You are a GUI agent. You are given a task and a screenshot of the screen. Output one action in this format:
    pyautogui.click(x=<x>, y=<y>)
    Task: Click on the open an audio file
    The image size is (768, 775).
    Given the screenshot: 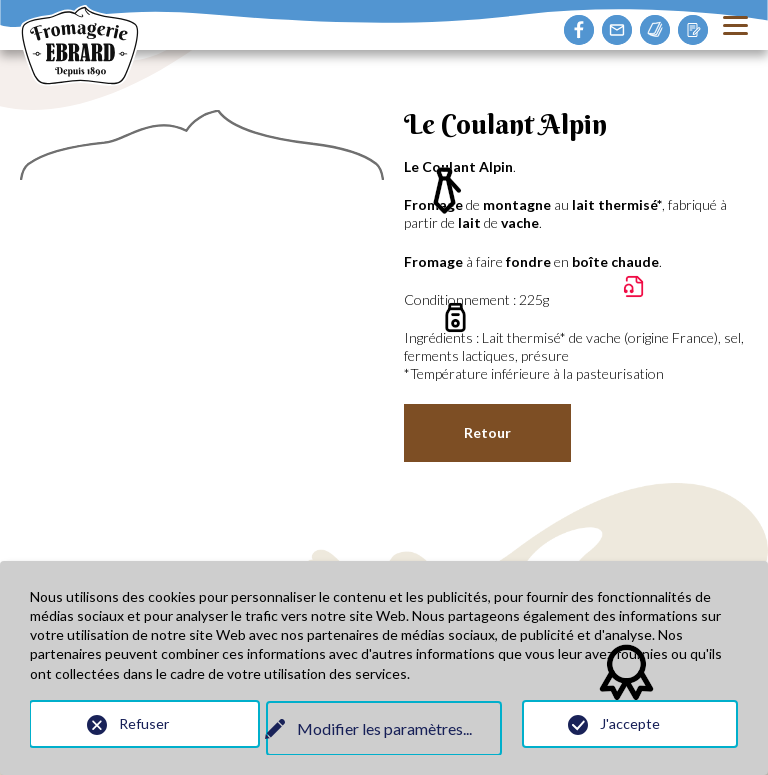 What is the action you would take?
    pyautogui.click(x=634, y=286)
    